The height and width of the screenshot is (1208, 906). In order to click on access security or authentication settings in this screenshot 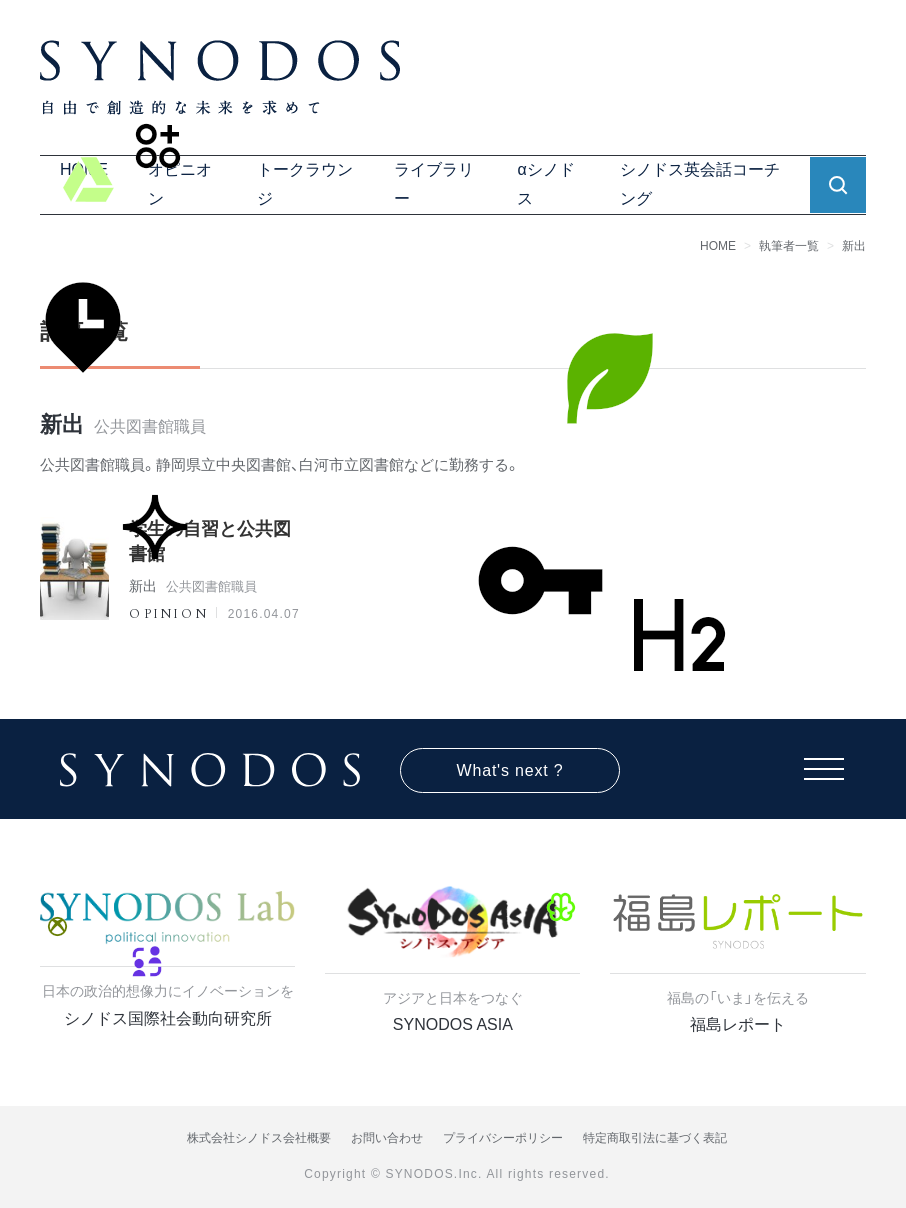, I will do `click(540, 580)`.